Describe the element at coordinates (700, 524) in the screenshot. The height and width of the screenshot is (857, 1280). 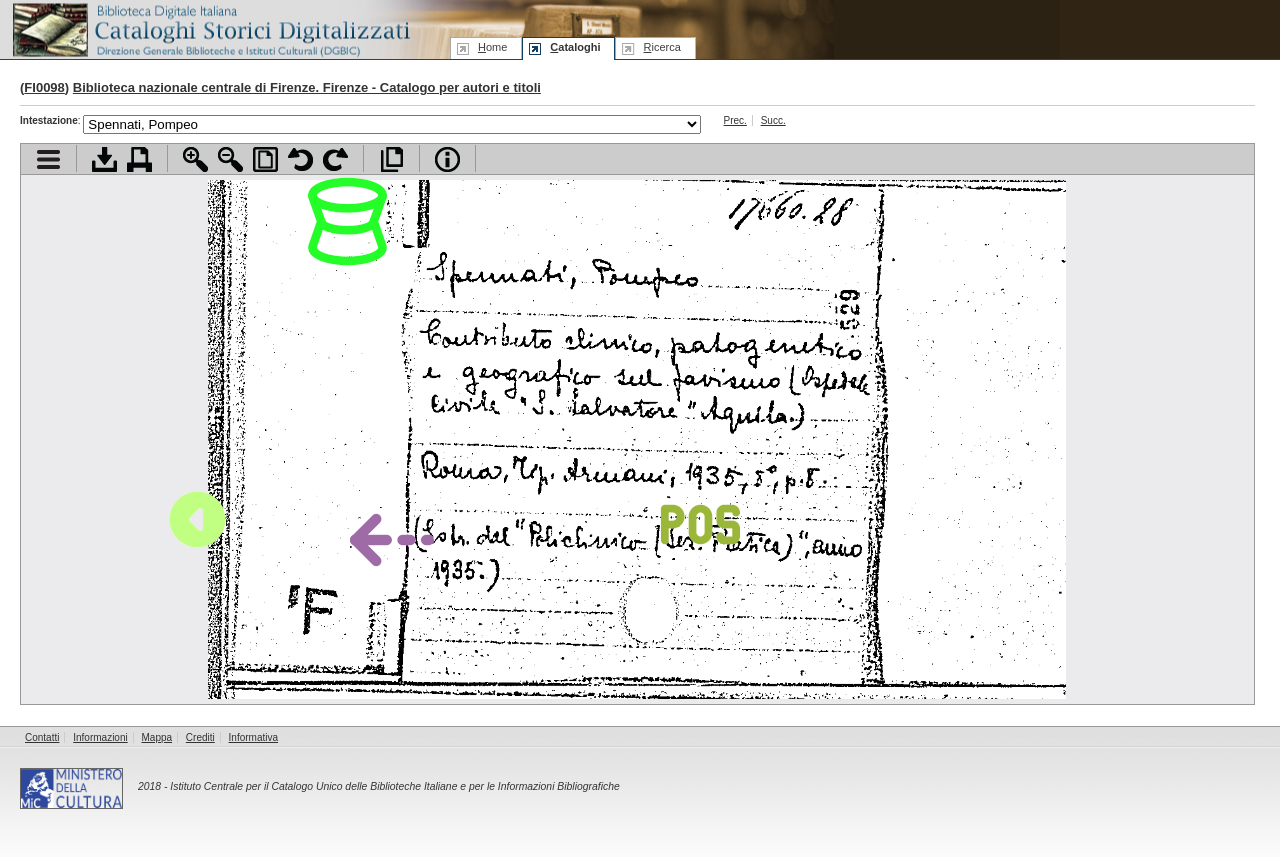
I see `indicates an HTTP POST request method` at that location.